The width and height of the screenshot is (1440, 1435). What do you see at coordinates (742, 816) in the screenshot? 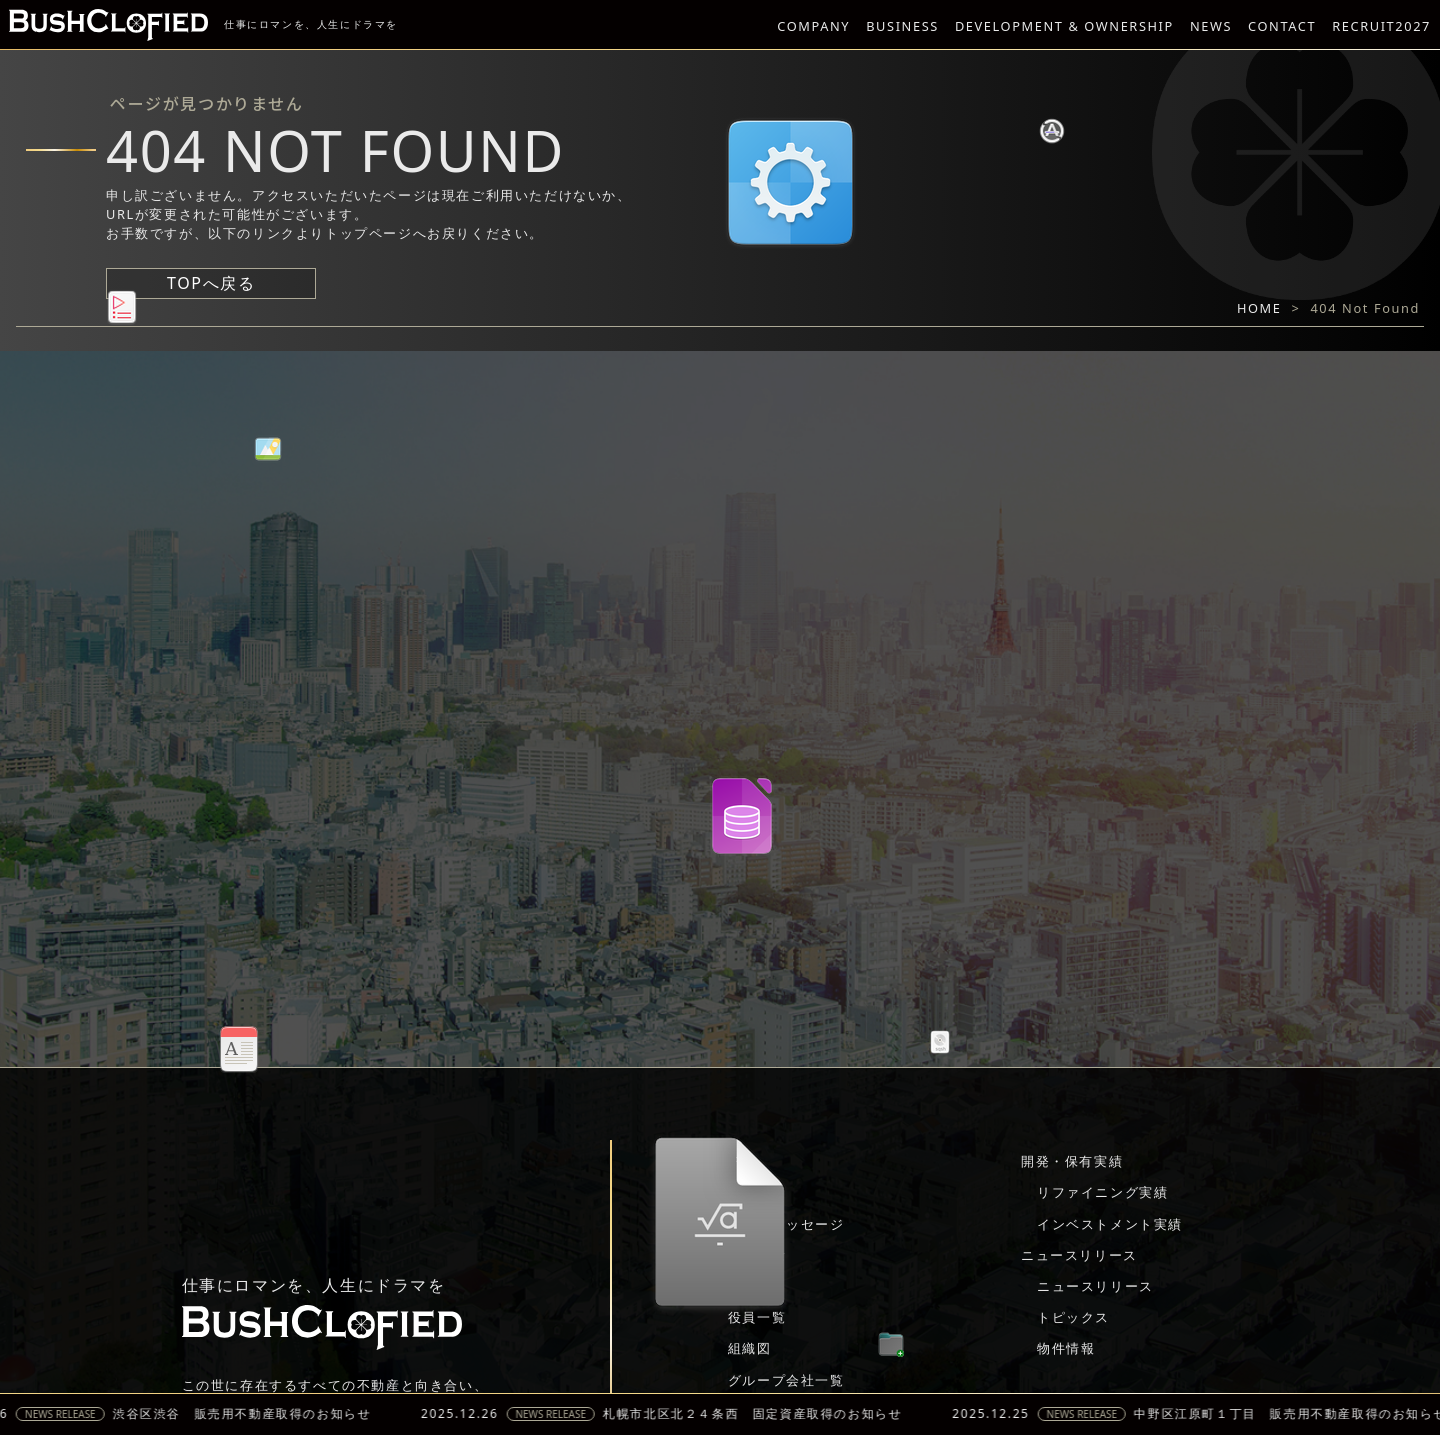
I see `open libreoffice base database application` at bounding box center [742, 816].